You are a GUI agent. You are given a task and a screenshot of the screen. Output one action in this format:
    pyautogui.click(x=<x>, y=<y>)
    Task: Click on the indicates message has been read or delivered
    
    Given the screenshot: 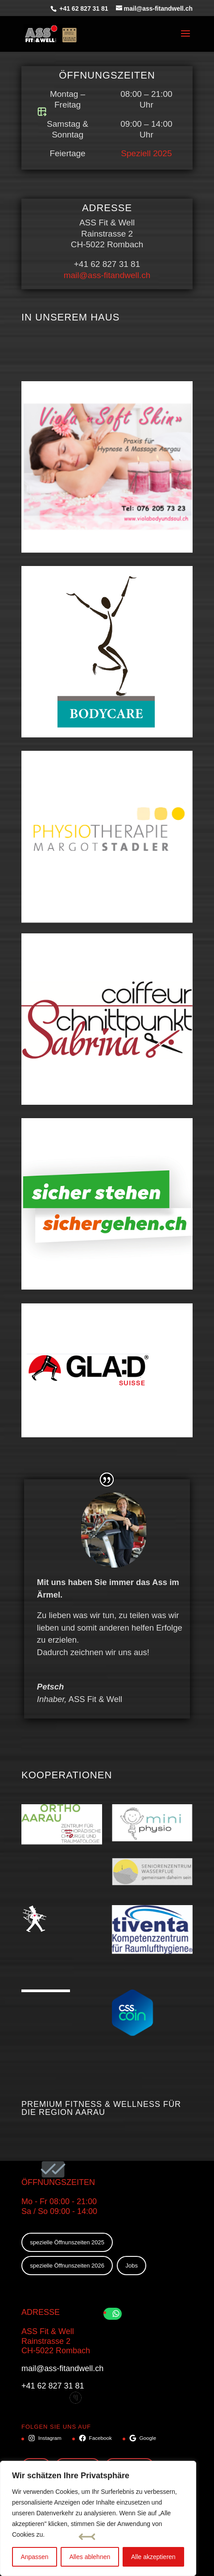 What is the action you would take?
    pyautogui.click(x=53, y=2169)
    